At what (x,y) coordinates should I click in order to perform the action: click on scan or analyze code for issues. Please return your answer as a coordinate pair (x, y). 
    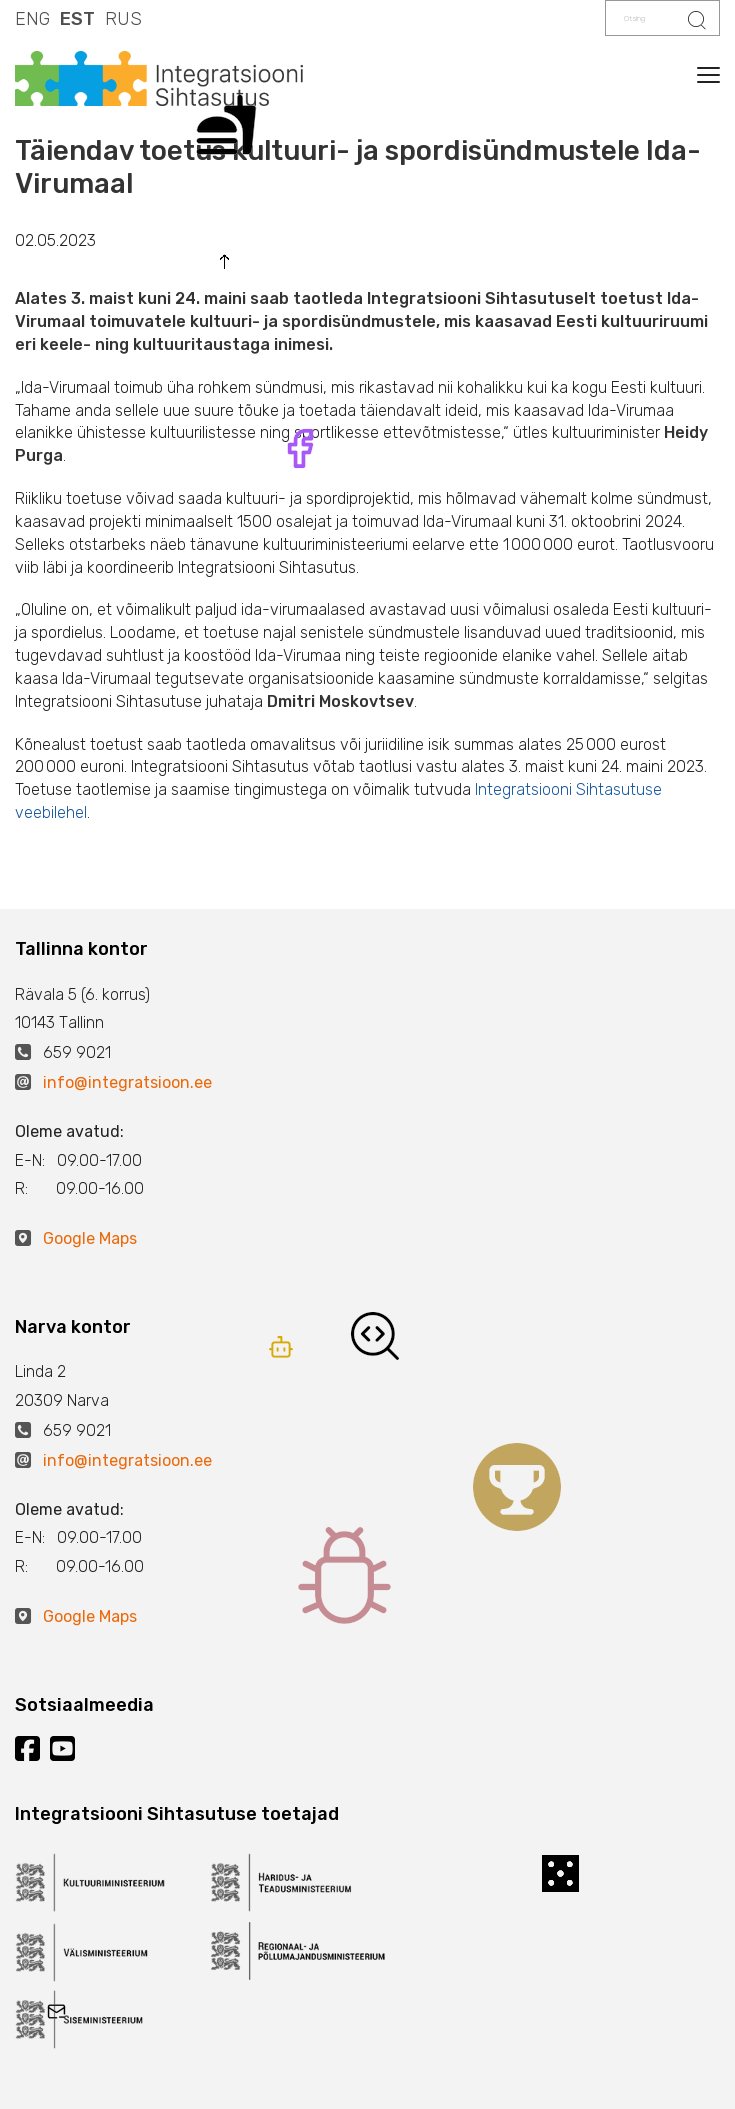
    Looking at the image, I should click on (376, 1337).